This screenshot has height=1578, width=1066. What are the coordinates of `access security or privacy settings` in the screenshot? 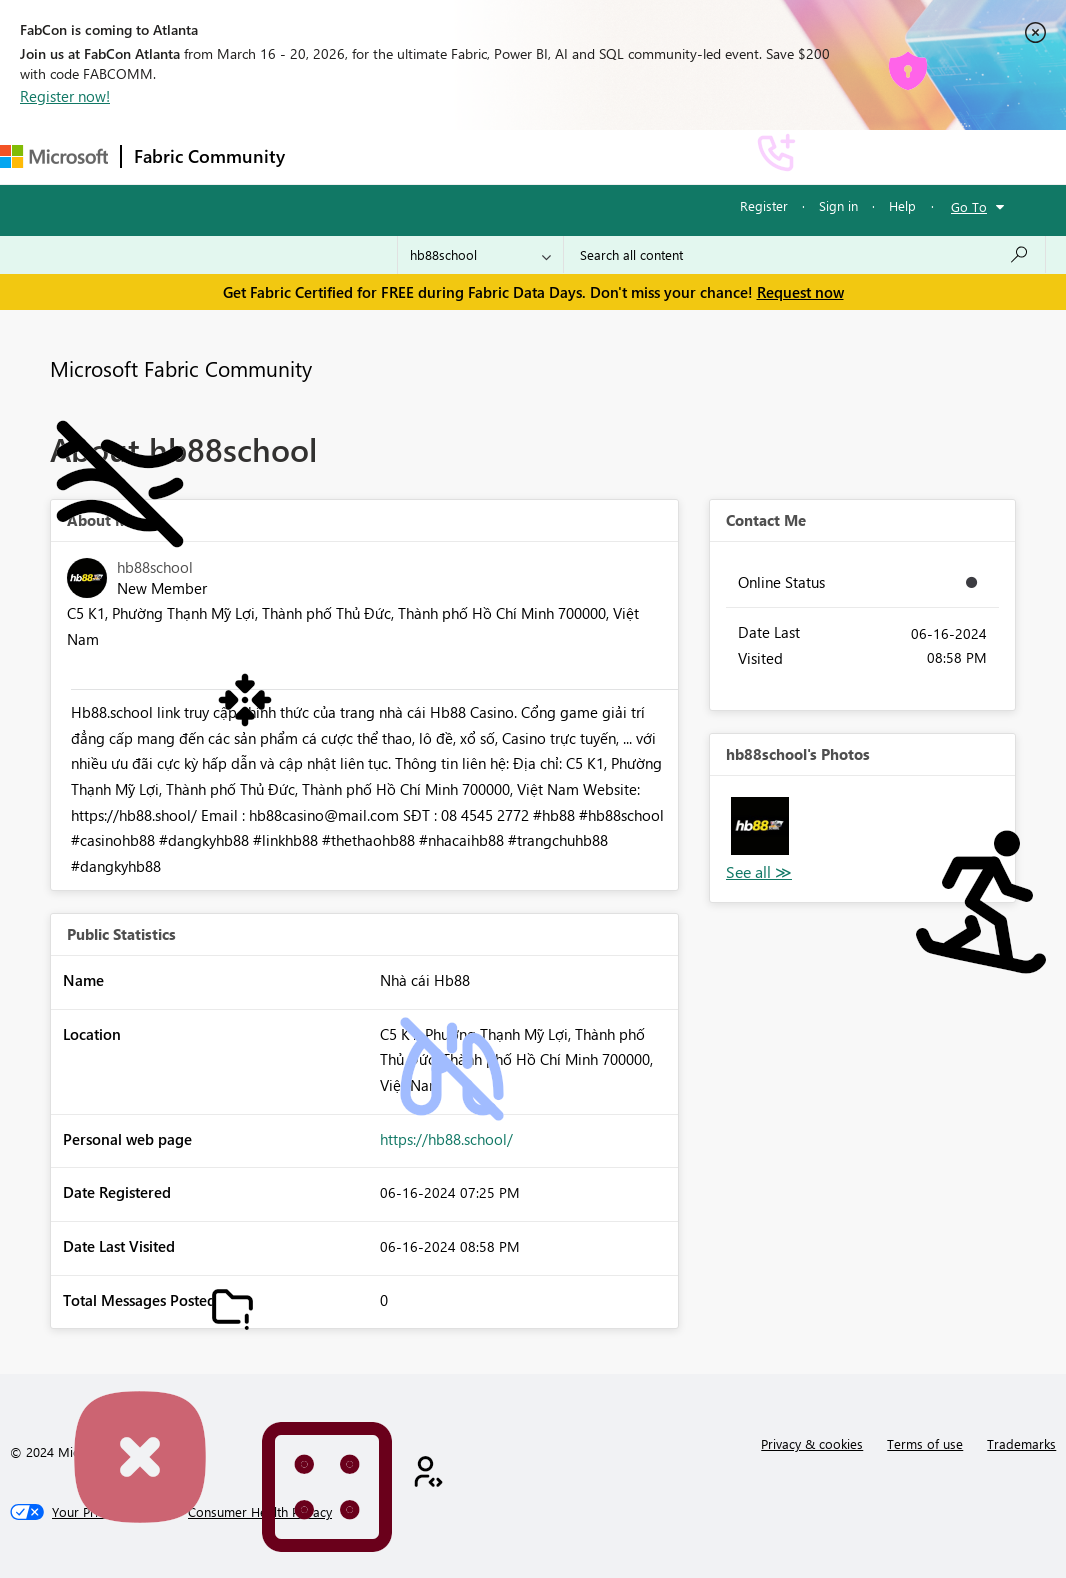 It's located at (908, 71).